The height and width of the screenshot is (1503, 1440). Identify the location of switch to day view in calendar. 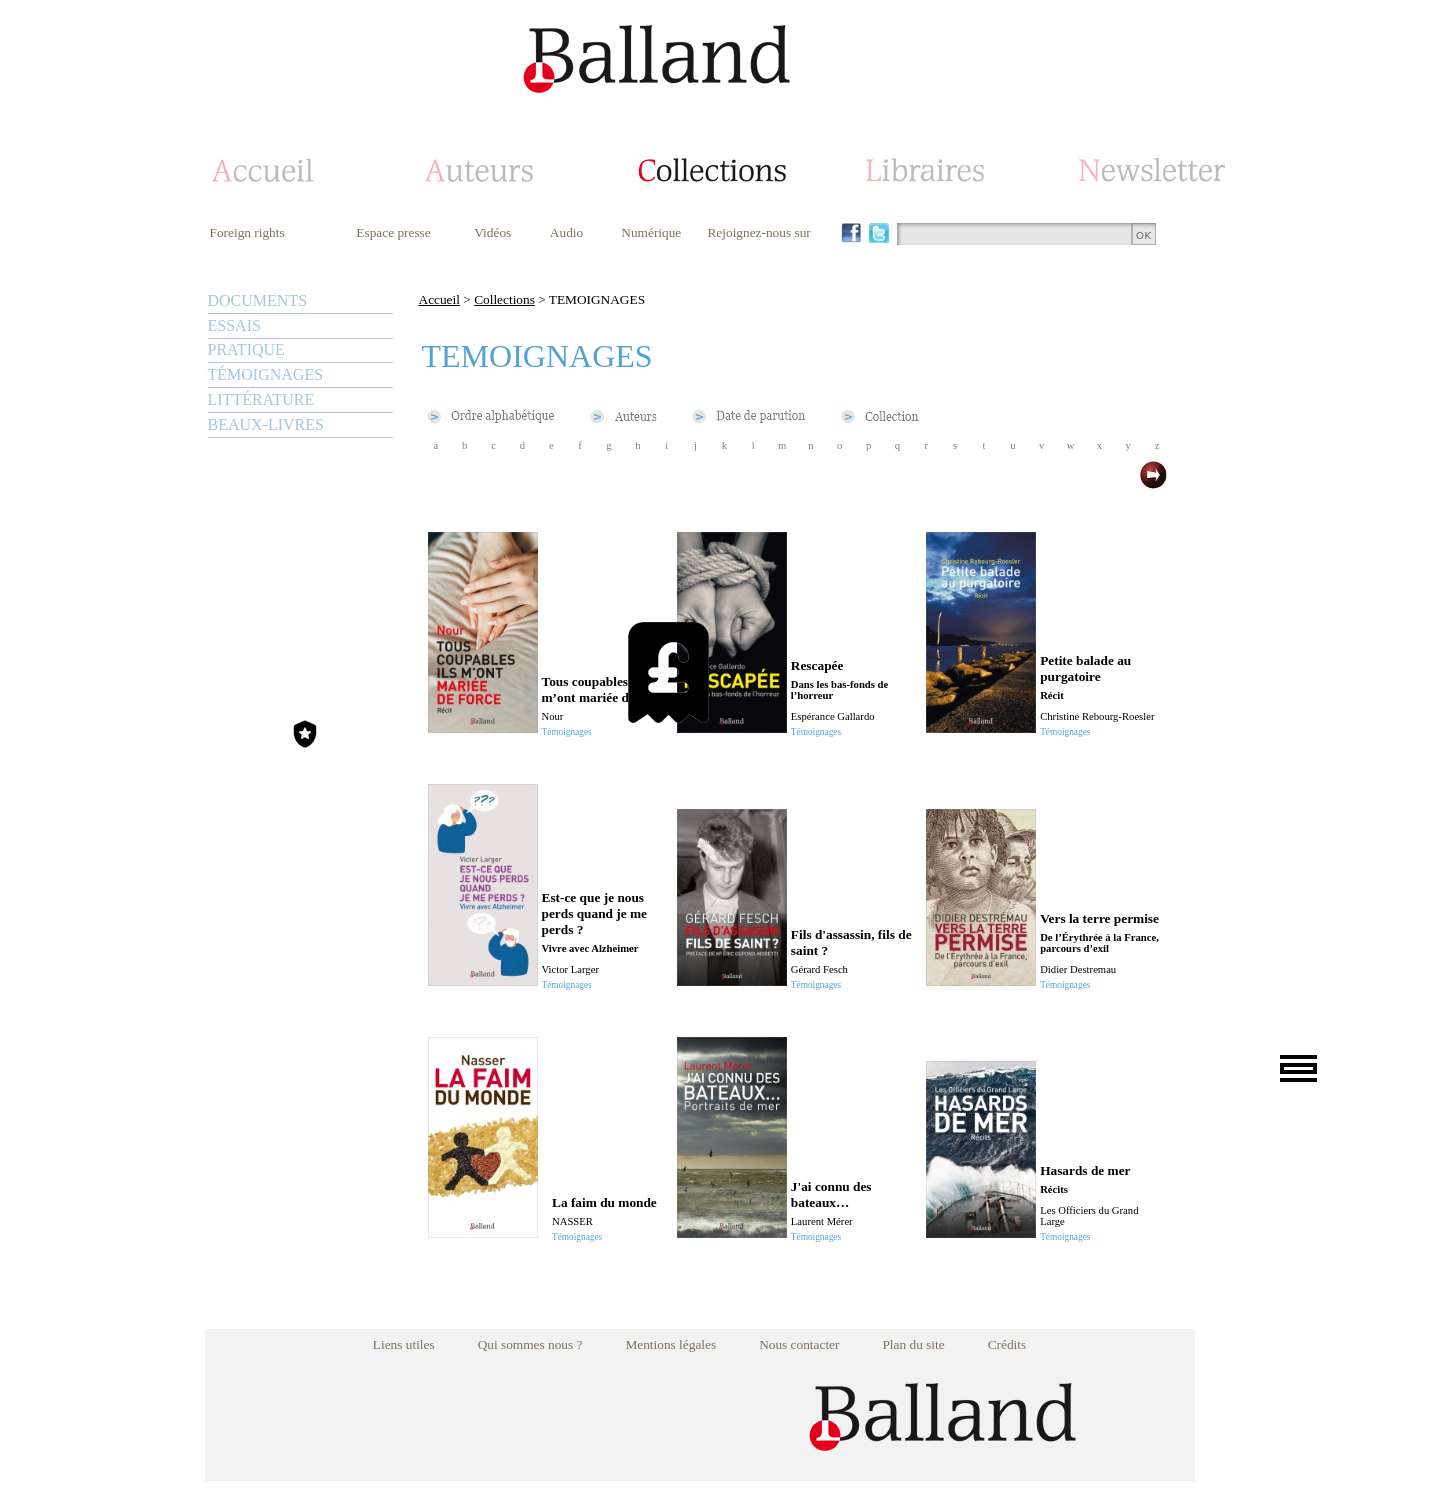
(1298, 1067).